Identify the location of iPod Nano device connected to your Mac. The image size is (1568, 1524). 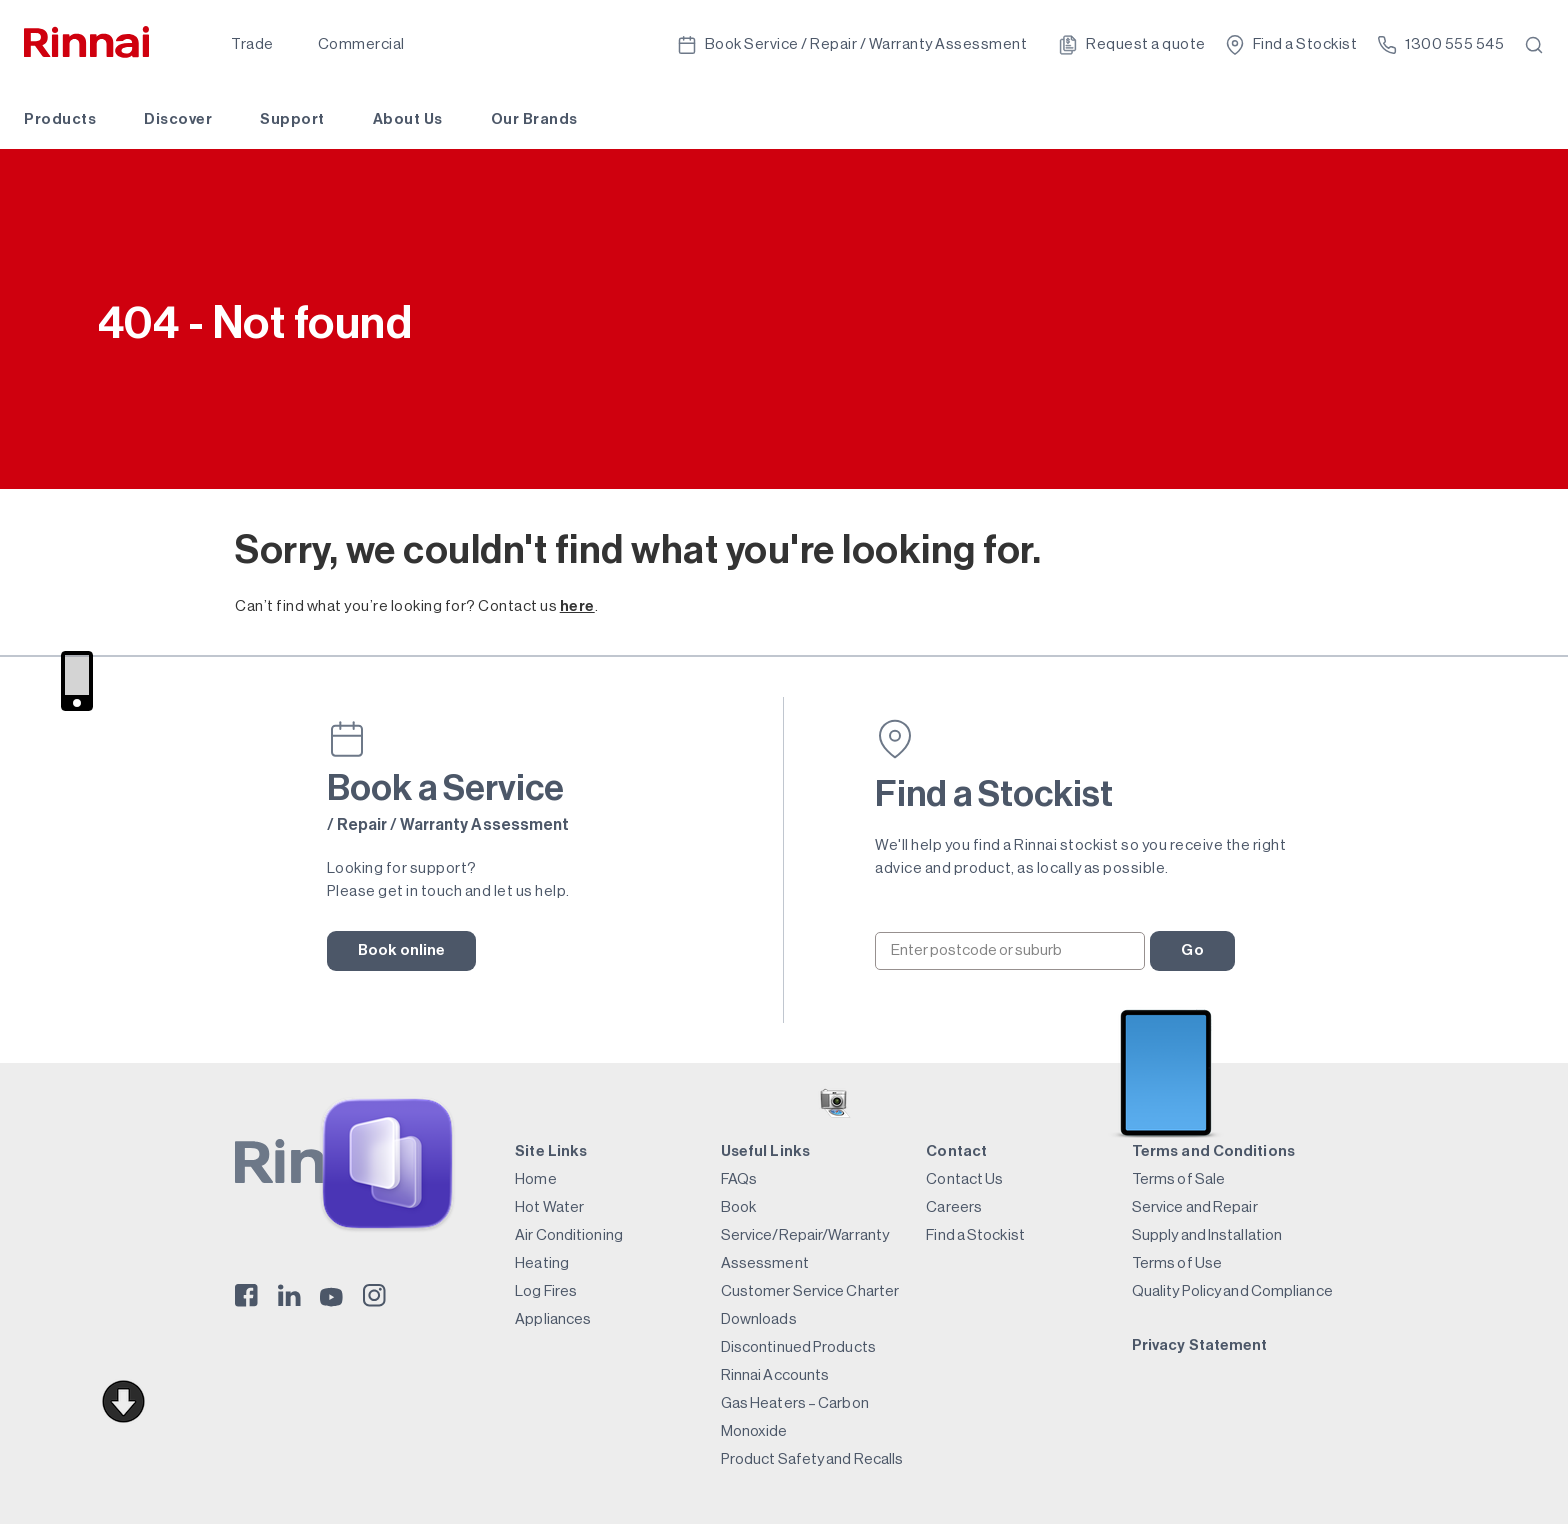
(77, 681).